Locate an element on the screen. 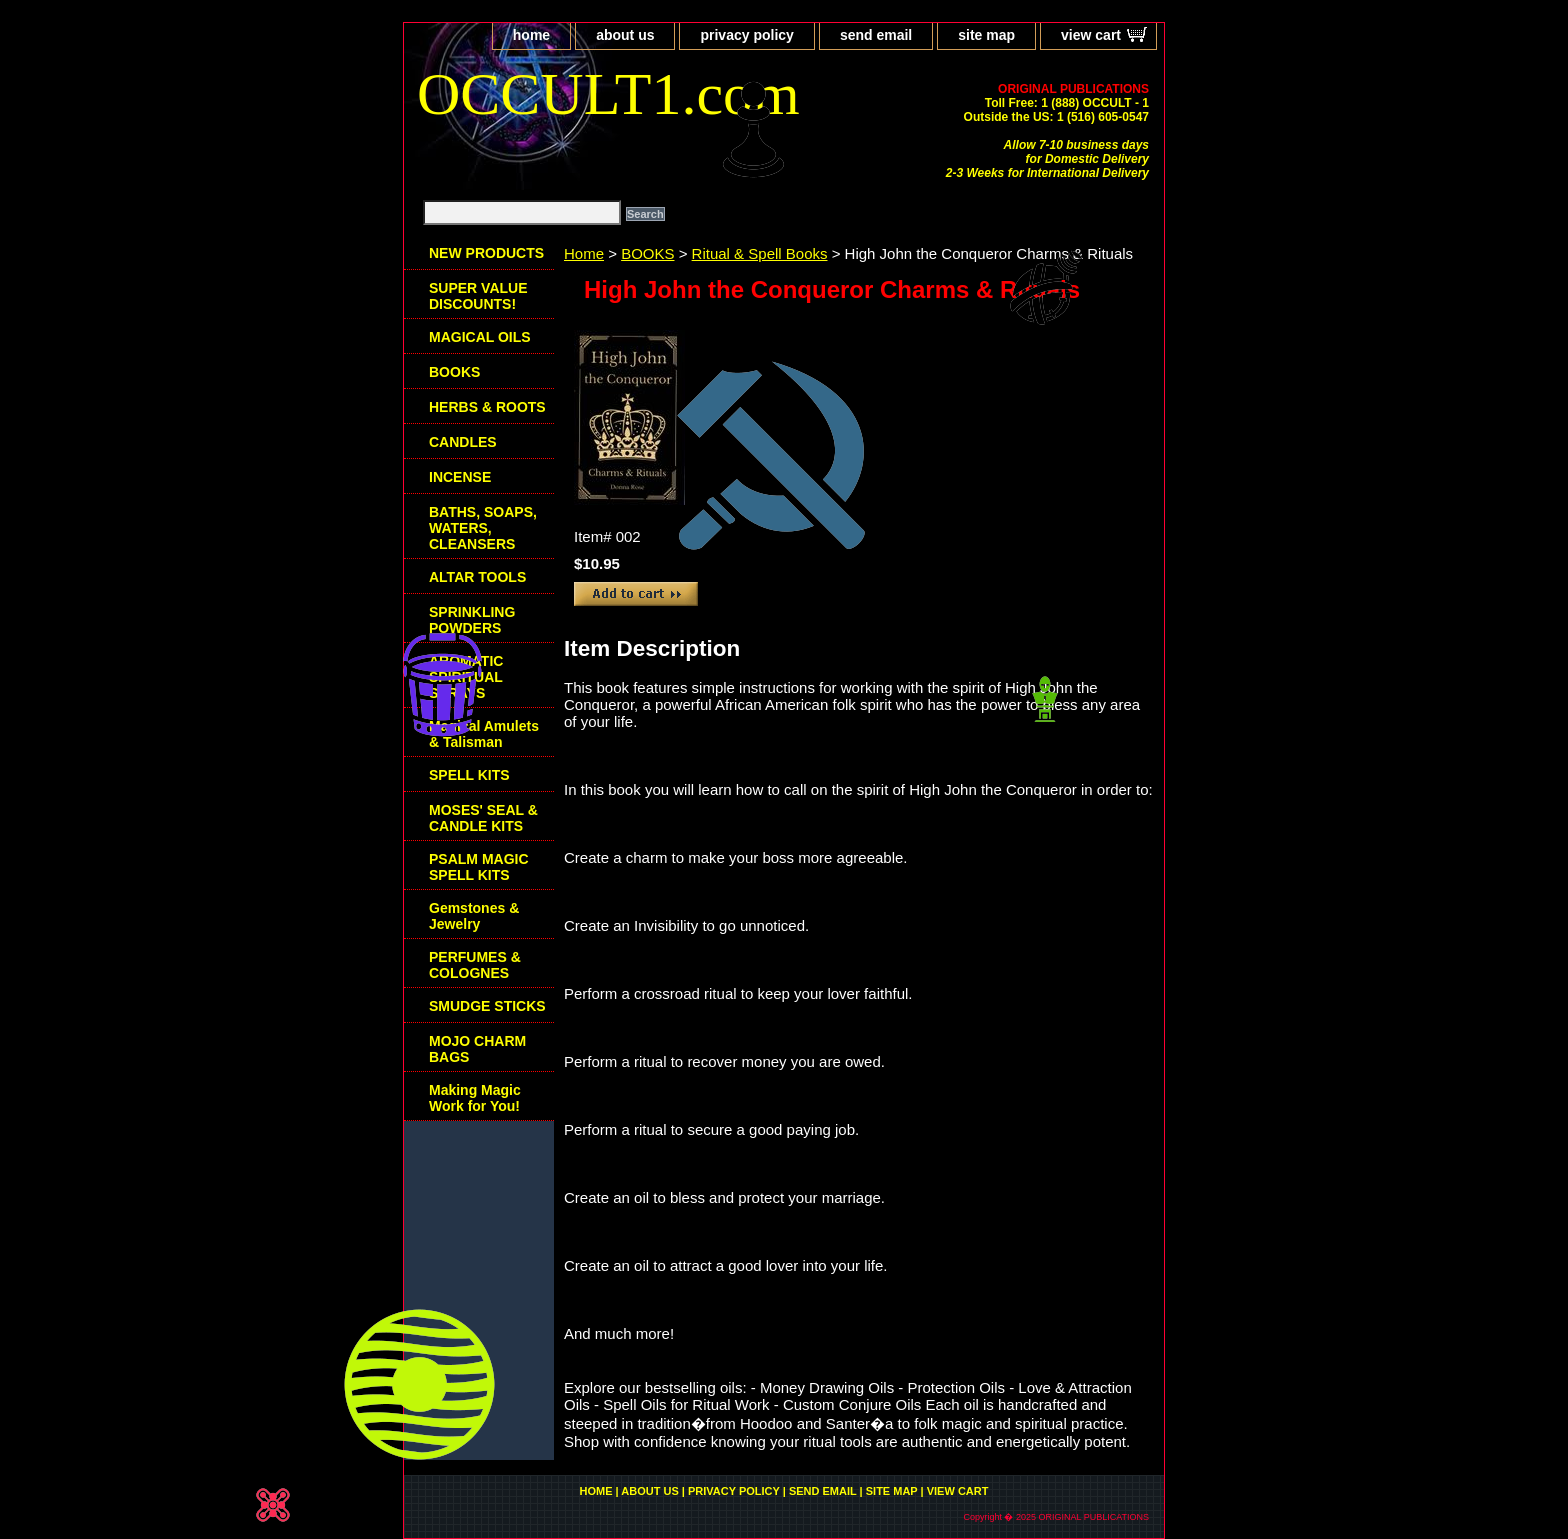 The width and height of the screenshot is (1568, 1539). decorative game badge or achievement icon is located at coordinates (419, 1384).